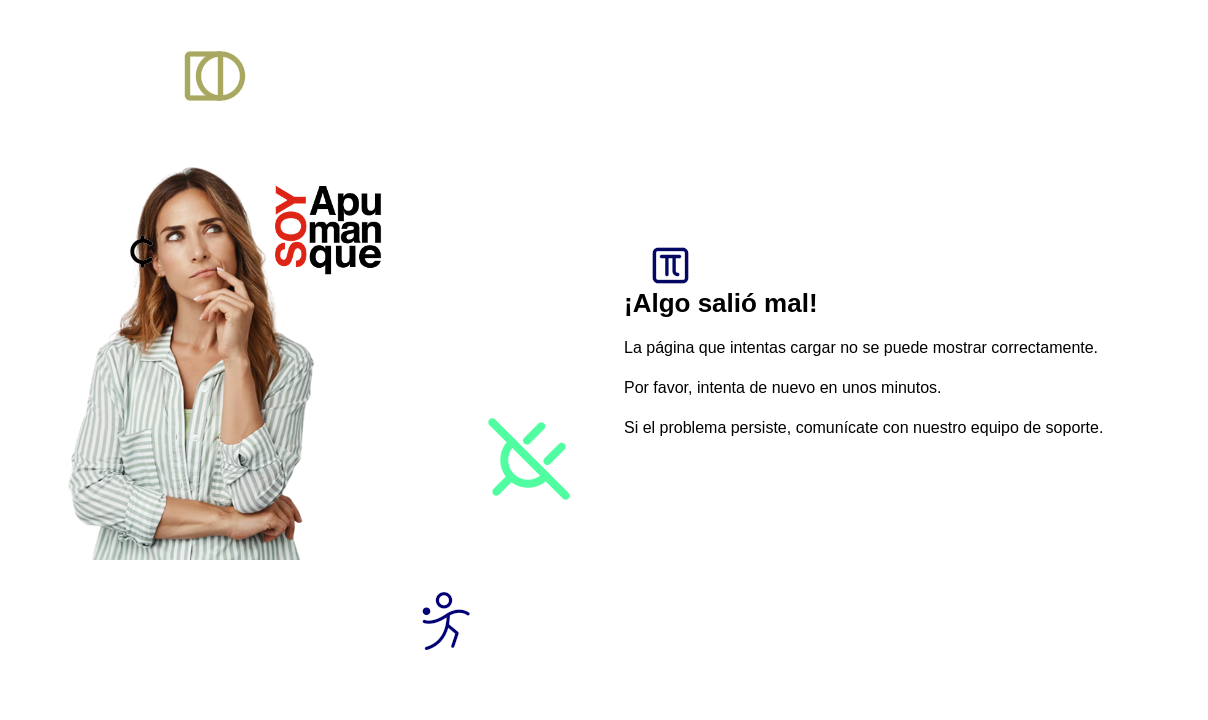  I want to click on toggle between rectangular and circular view modes, so click(215, 76).